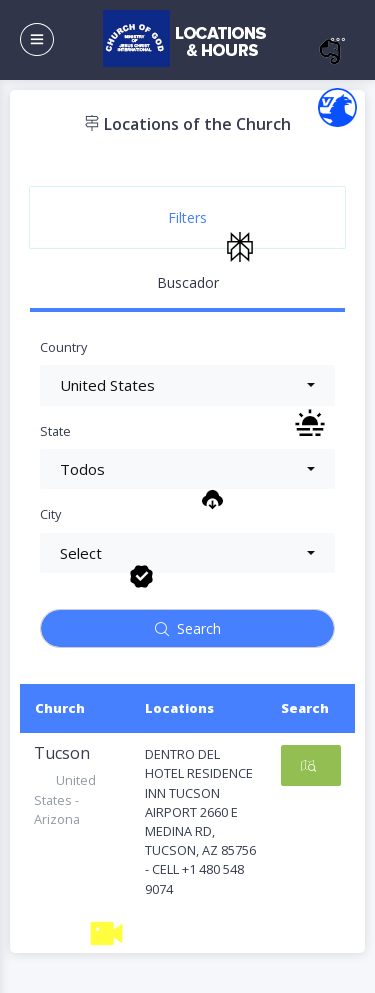 The height and width of the screenshot is (993, 375). What do you see at coordinates (337, 107) in the screenshot?
I see `vauxhall motors brand logo` at bounding box center [337, 107].